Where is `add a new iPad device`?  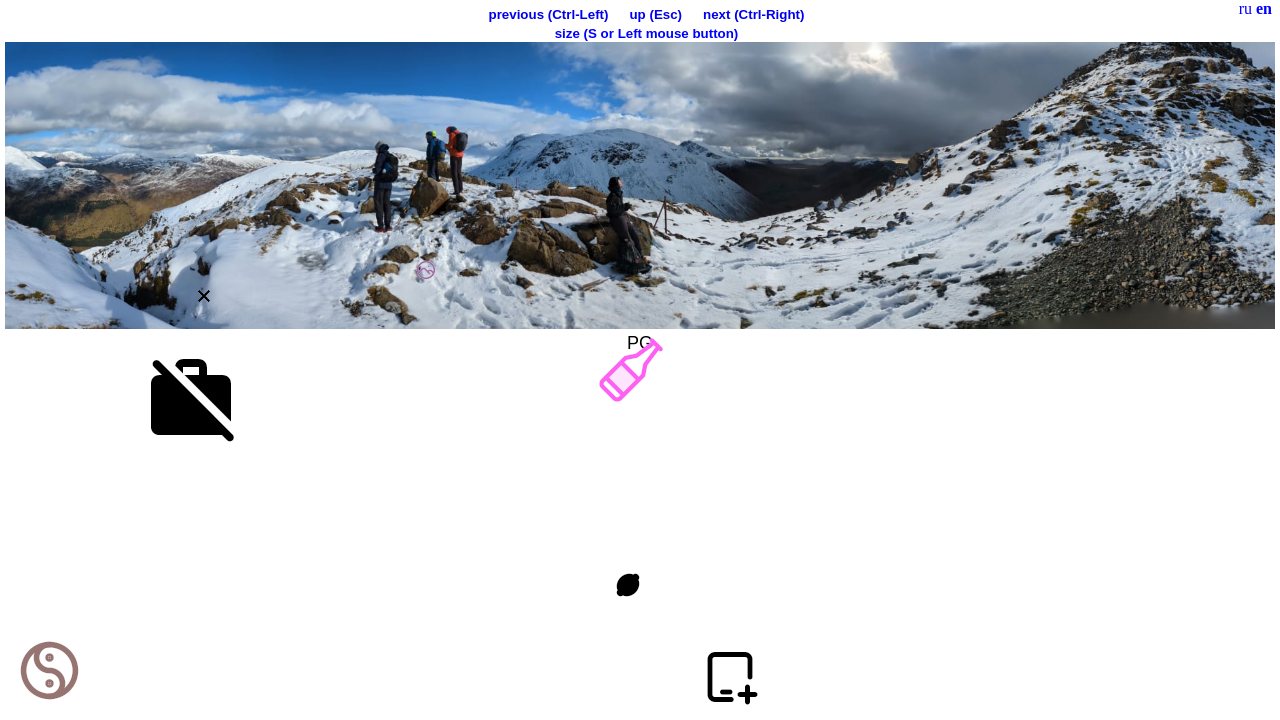 add a new iPad device is located at coordinates (730, 677).